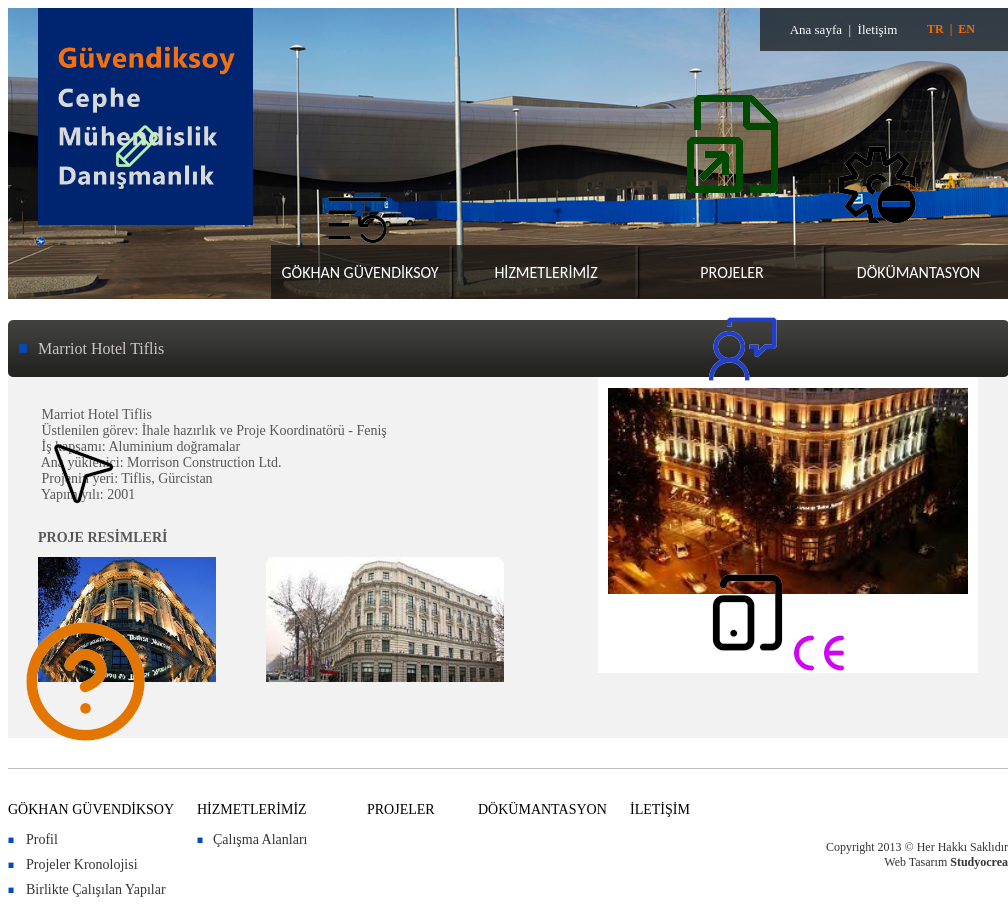 Image resolution: width=1008 pixels, height=911 pixels. Describe the element at coordinates (736, 144) in the screenshot. I see `create a symbolic link to this file` at that location.